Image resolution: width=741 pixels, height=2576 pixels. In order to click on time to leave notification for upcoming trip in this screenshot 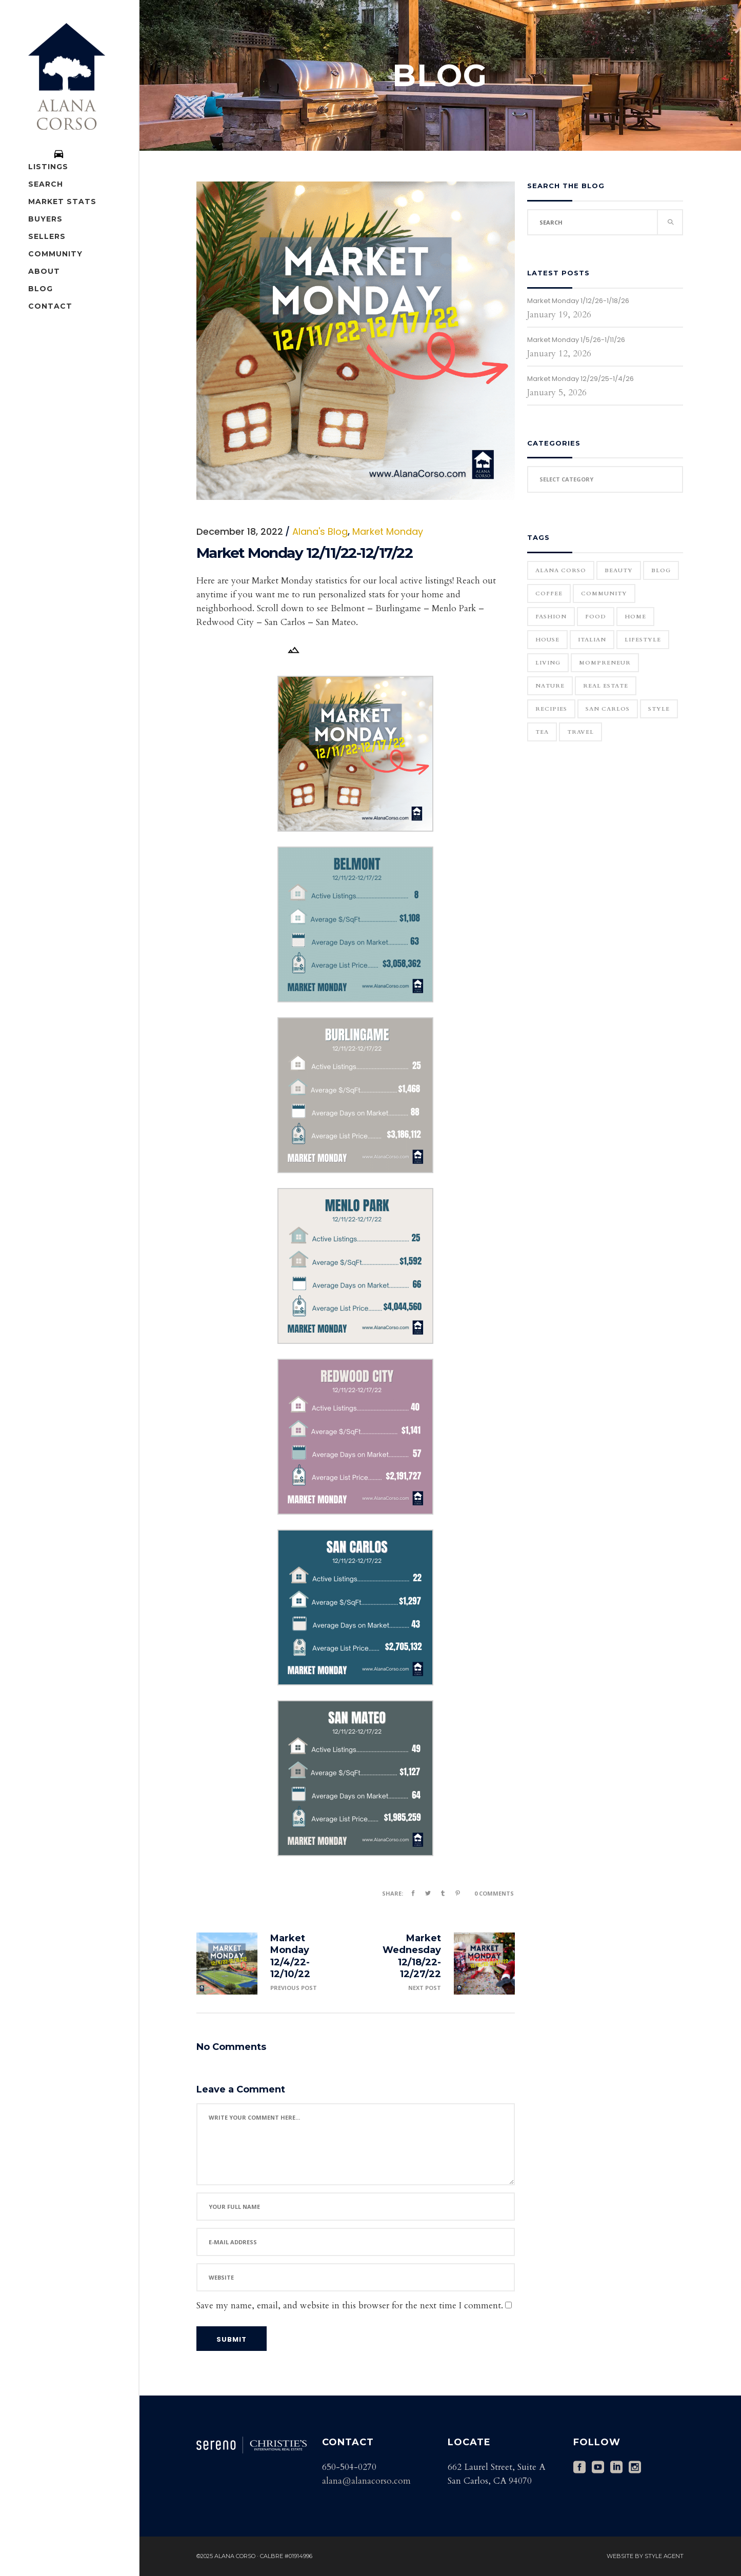, I will do `click(58, 154)`.